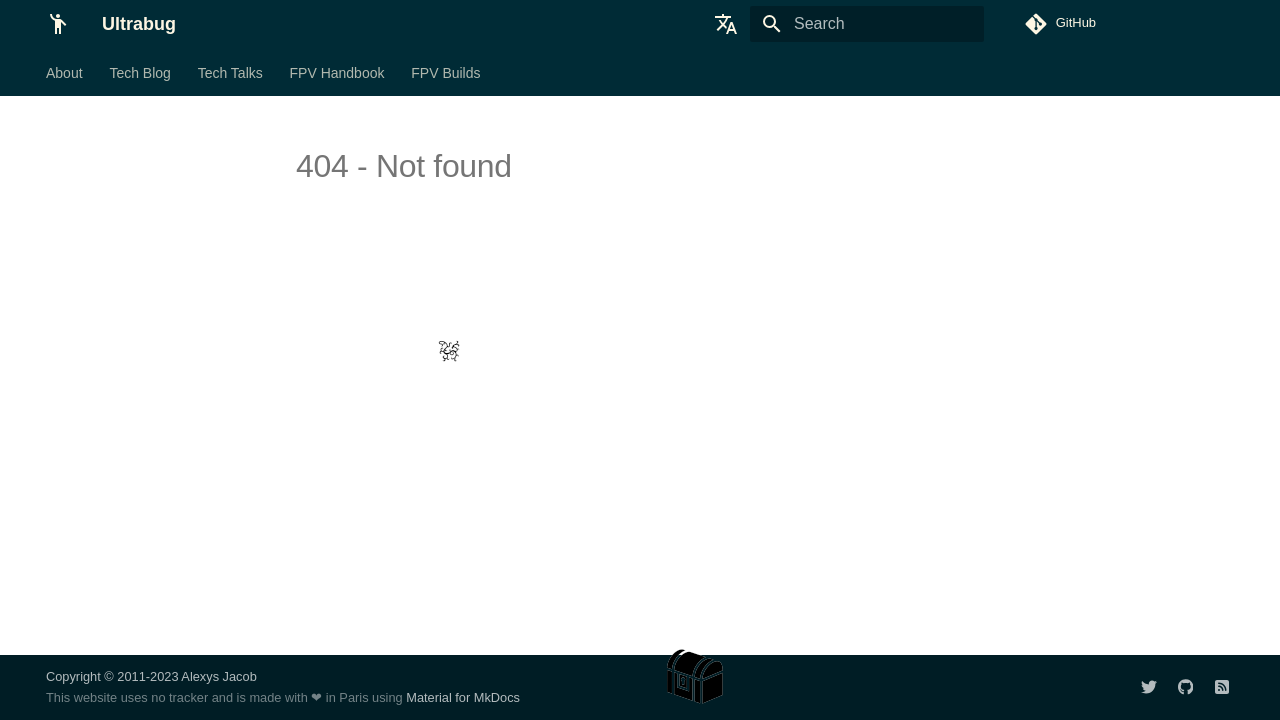 The width and height of the screenshot is (1280, 720). Describe the element at coordinates (449, 351) in the screenshot. I see `decorative vine or plant element for fantasy game UI` at that location.